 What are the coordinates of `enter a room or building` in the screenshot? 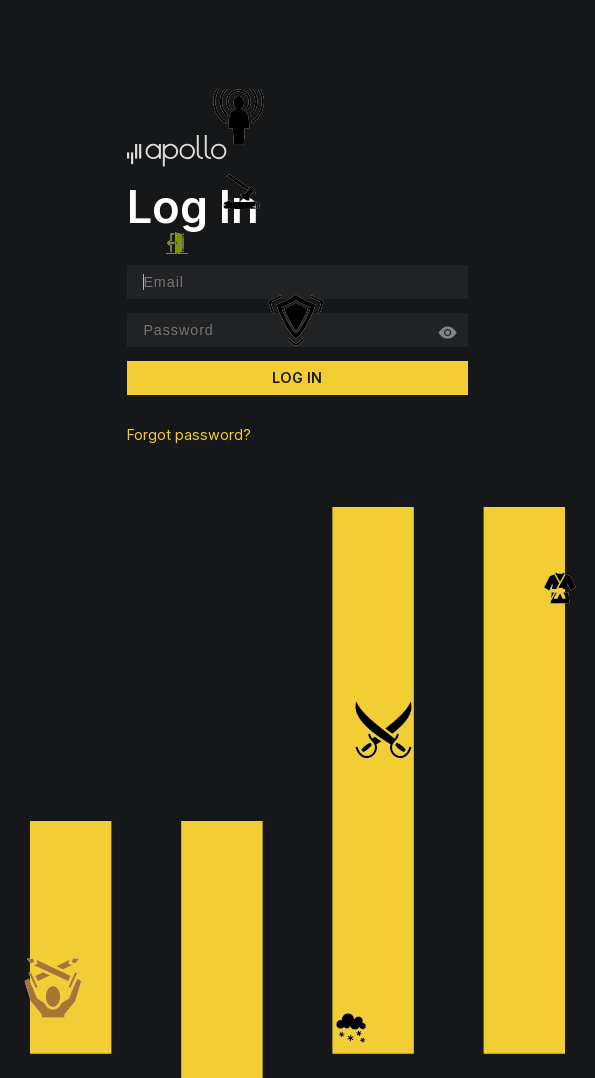 It's located at (177, 243).